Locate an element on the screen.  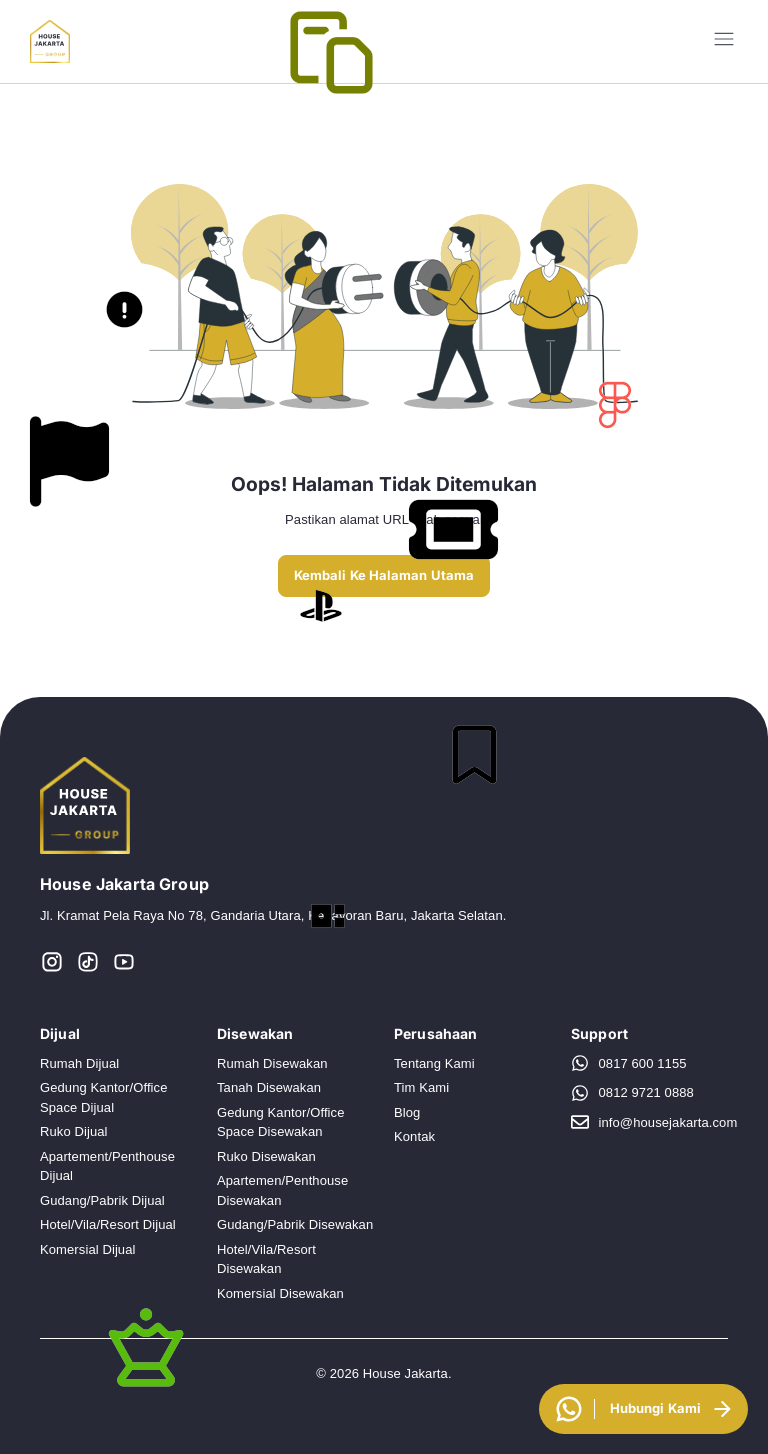
indicates a warning or alert requiring attention is located at coordinates (124, 309).